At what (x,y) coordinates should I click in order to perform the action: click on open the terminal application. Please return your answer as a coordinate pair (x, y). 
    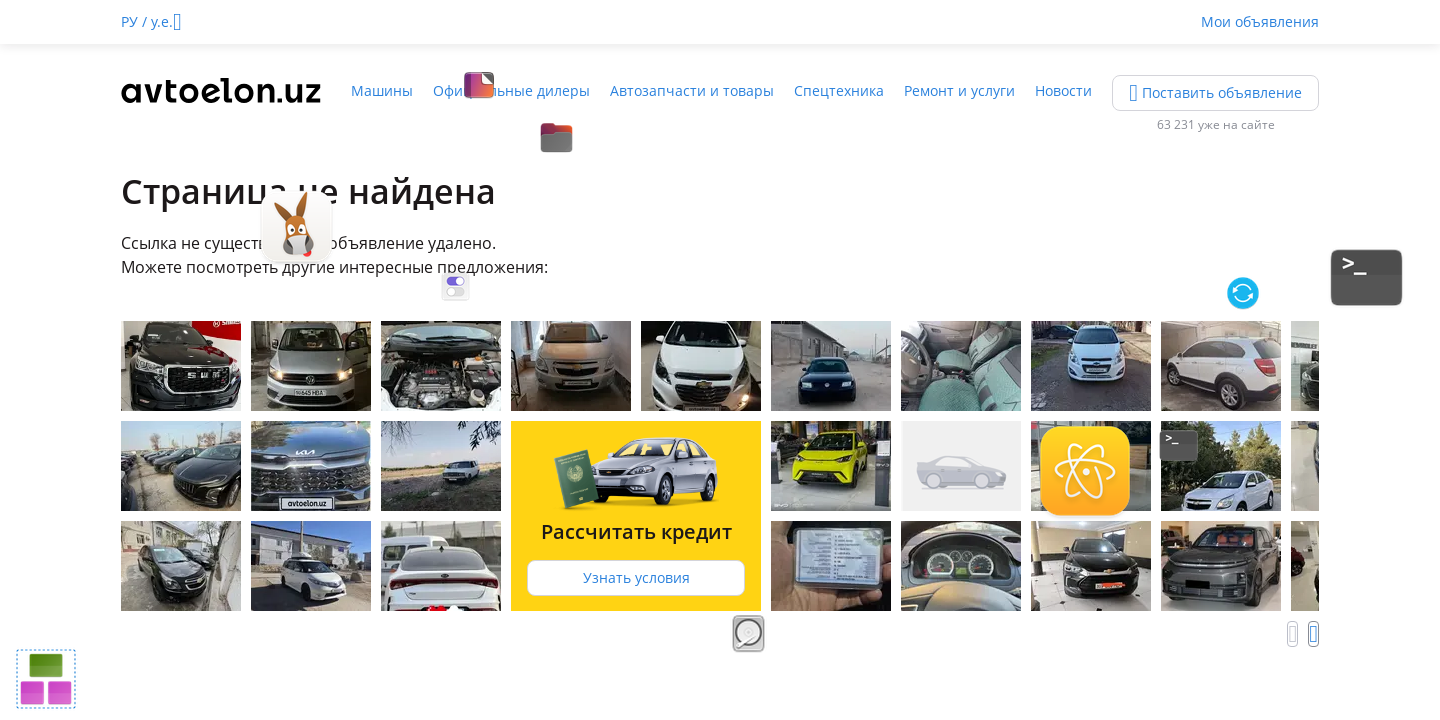
    Looking at the image, I should click on (1366, 277).